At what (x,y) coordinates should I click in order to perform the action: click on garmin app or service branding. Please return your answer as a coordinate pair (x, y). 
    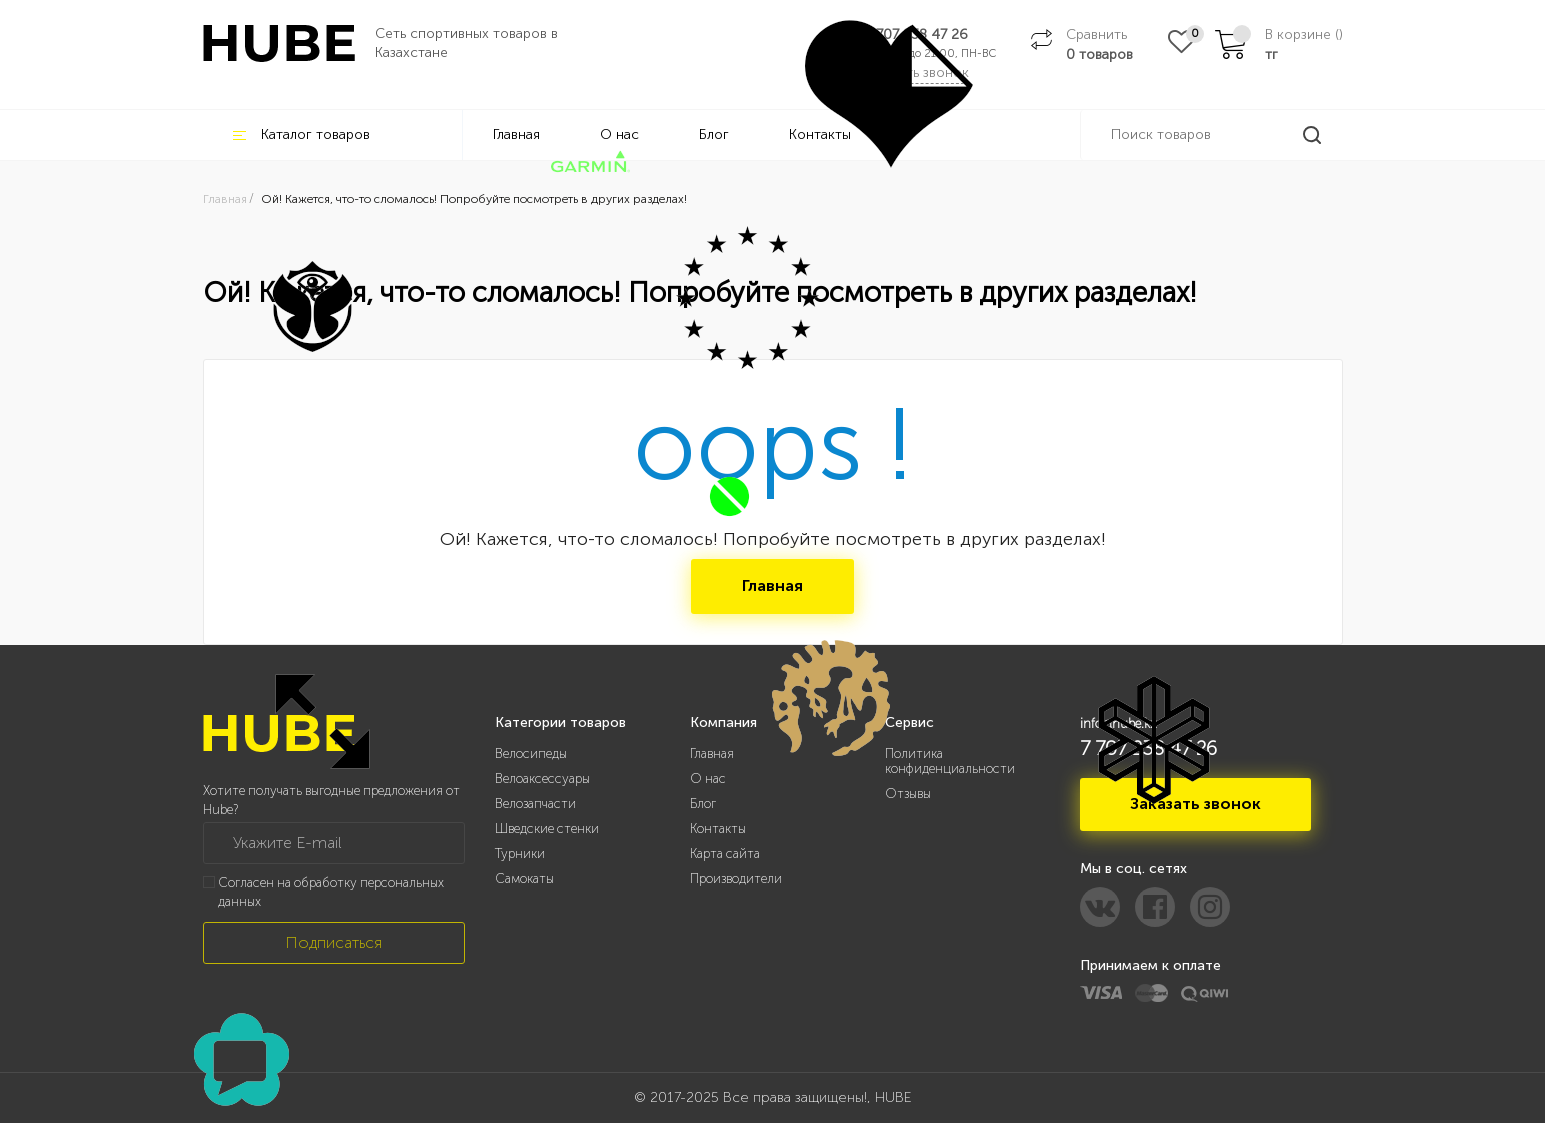
    Looking at the image, I should click on (590, 161).